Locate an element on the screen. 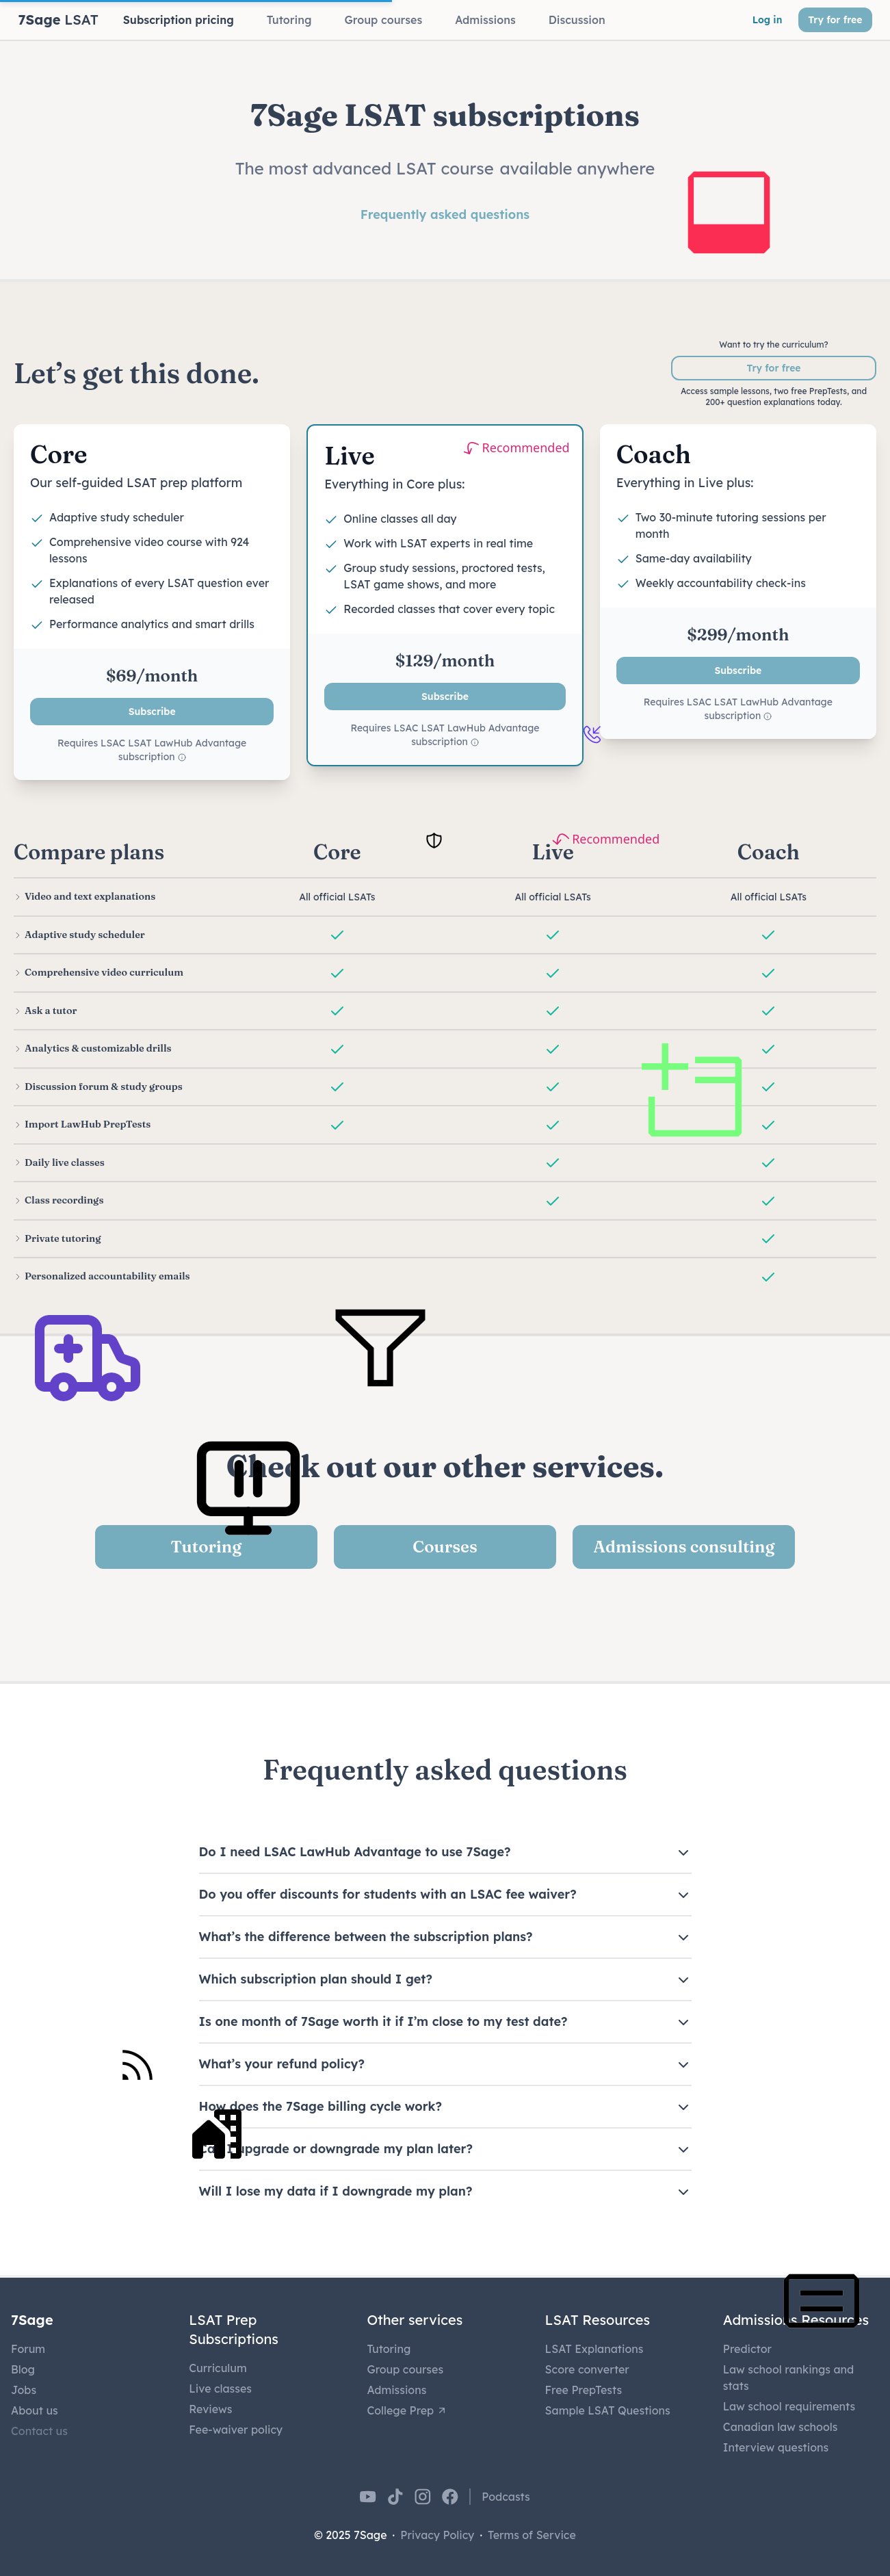 The height and width of the screenshot is (2576, 890). indicates an incoming call is located at coordinates (592, 734).